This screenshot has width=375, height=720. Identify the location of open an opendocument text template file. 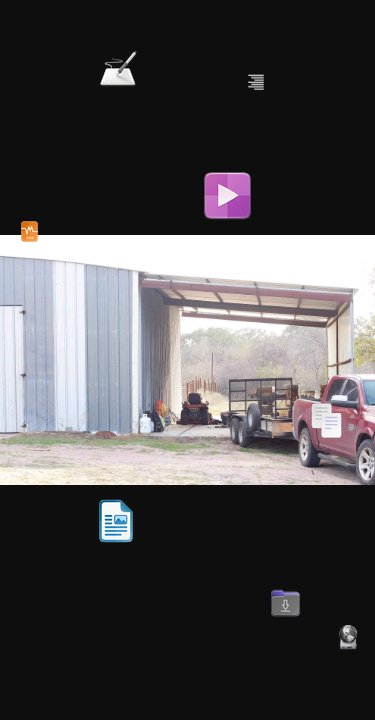
(116, 521).